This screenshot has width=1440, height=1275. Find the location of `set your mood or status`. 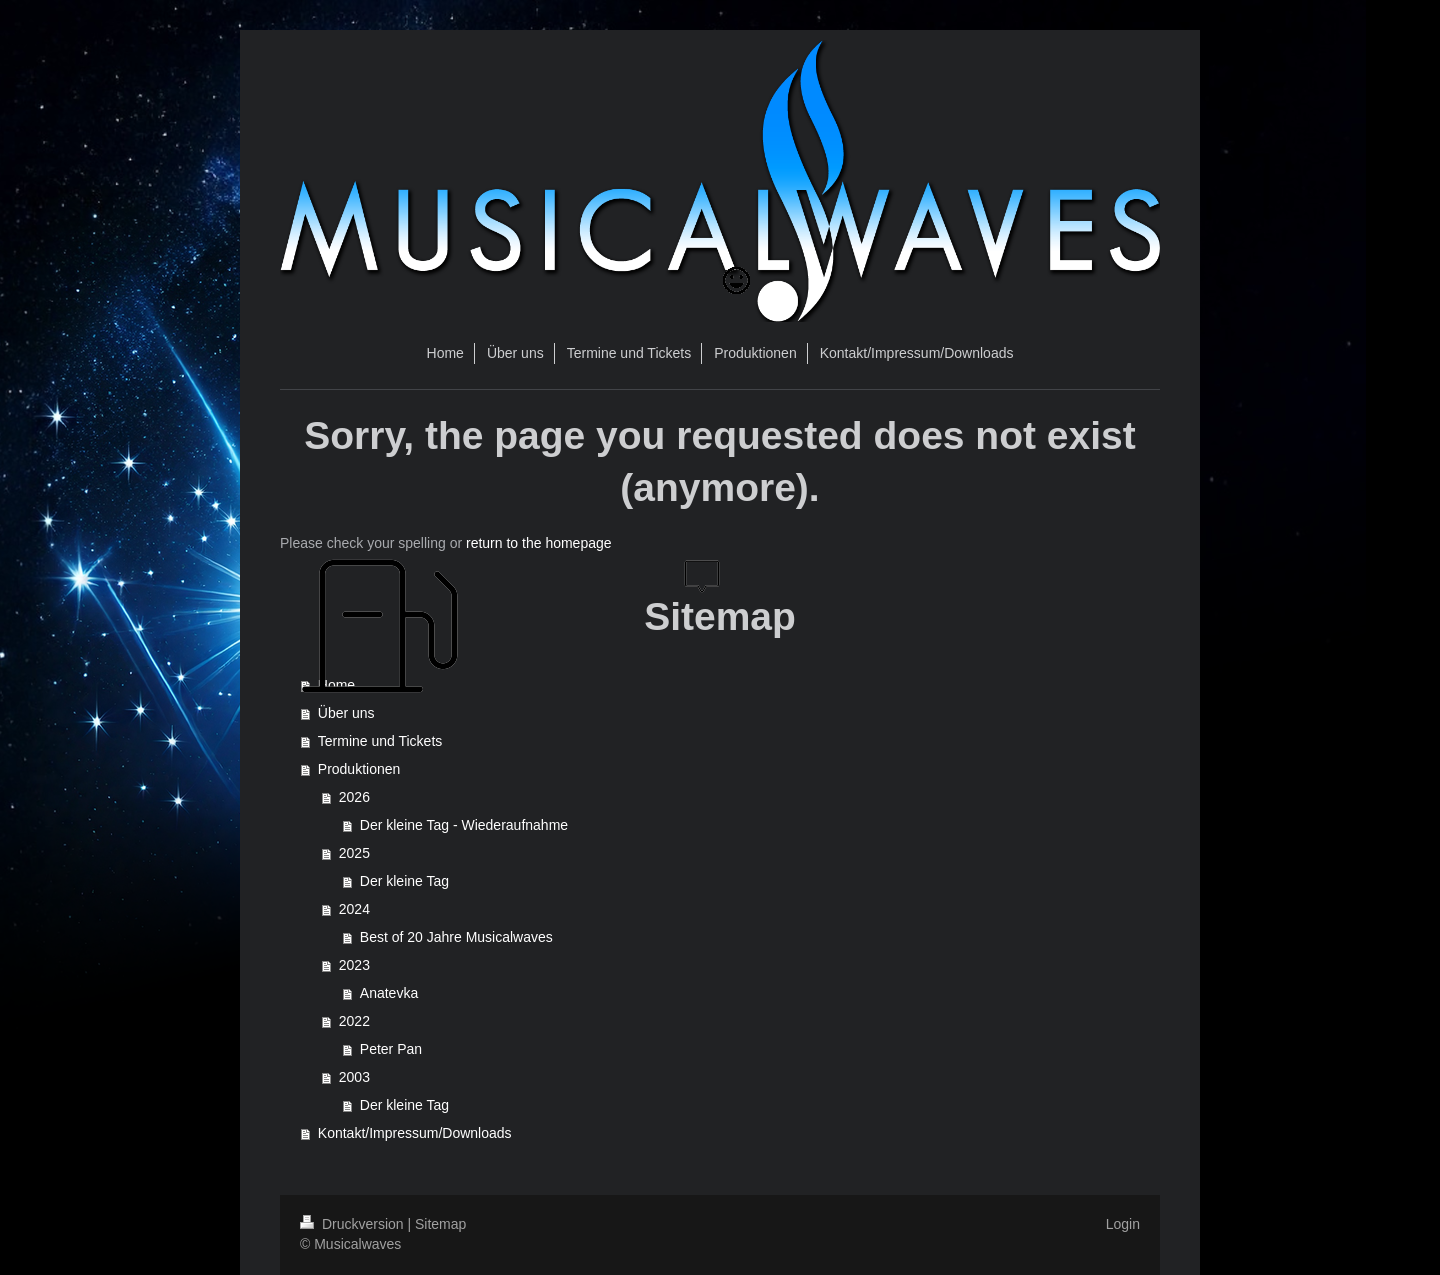

set your mood or status is located at coordinates (736, 280).